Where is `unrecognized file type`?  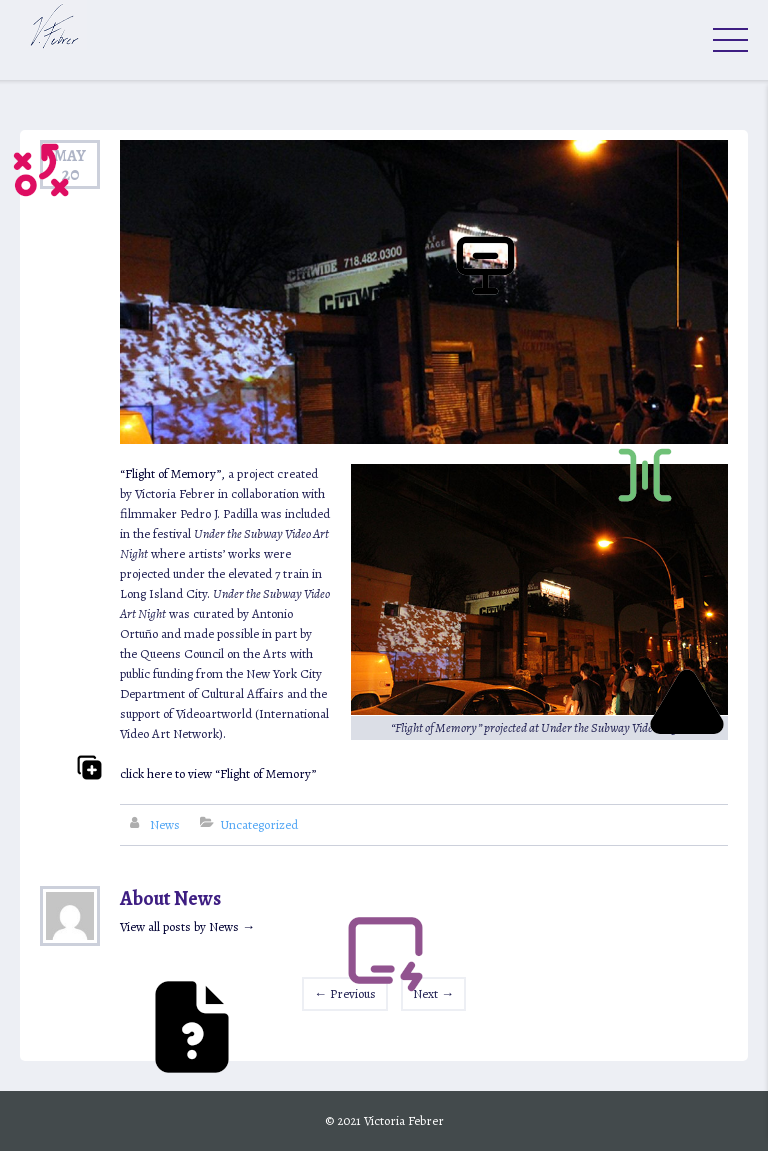 unrecognized file type is located at coordinates (192, 1027).